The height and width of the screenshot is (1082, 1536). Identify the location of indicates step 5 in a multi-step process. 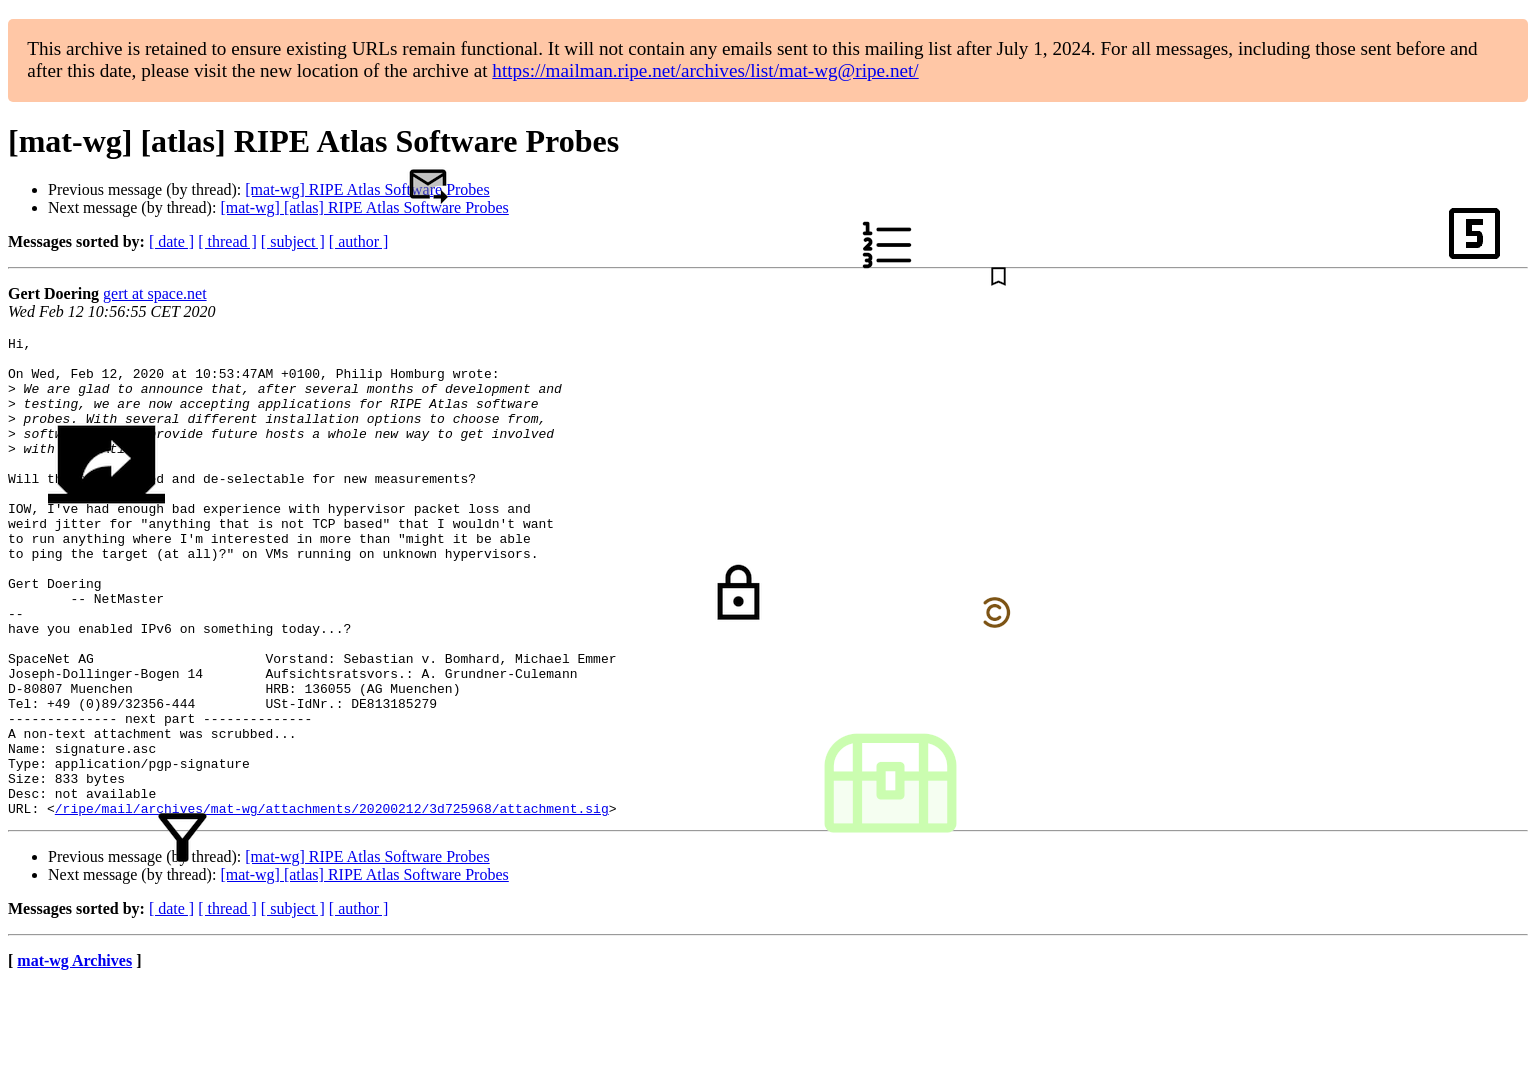
(1474, 233).